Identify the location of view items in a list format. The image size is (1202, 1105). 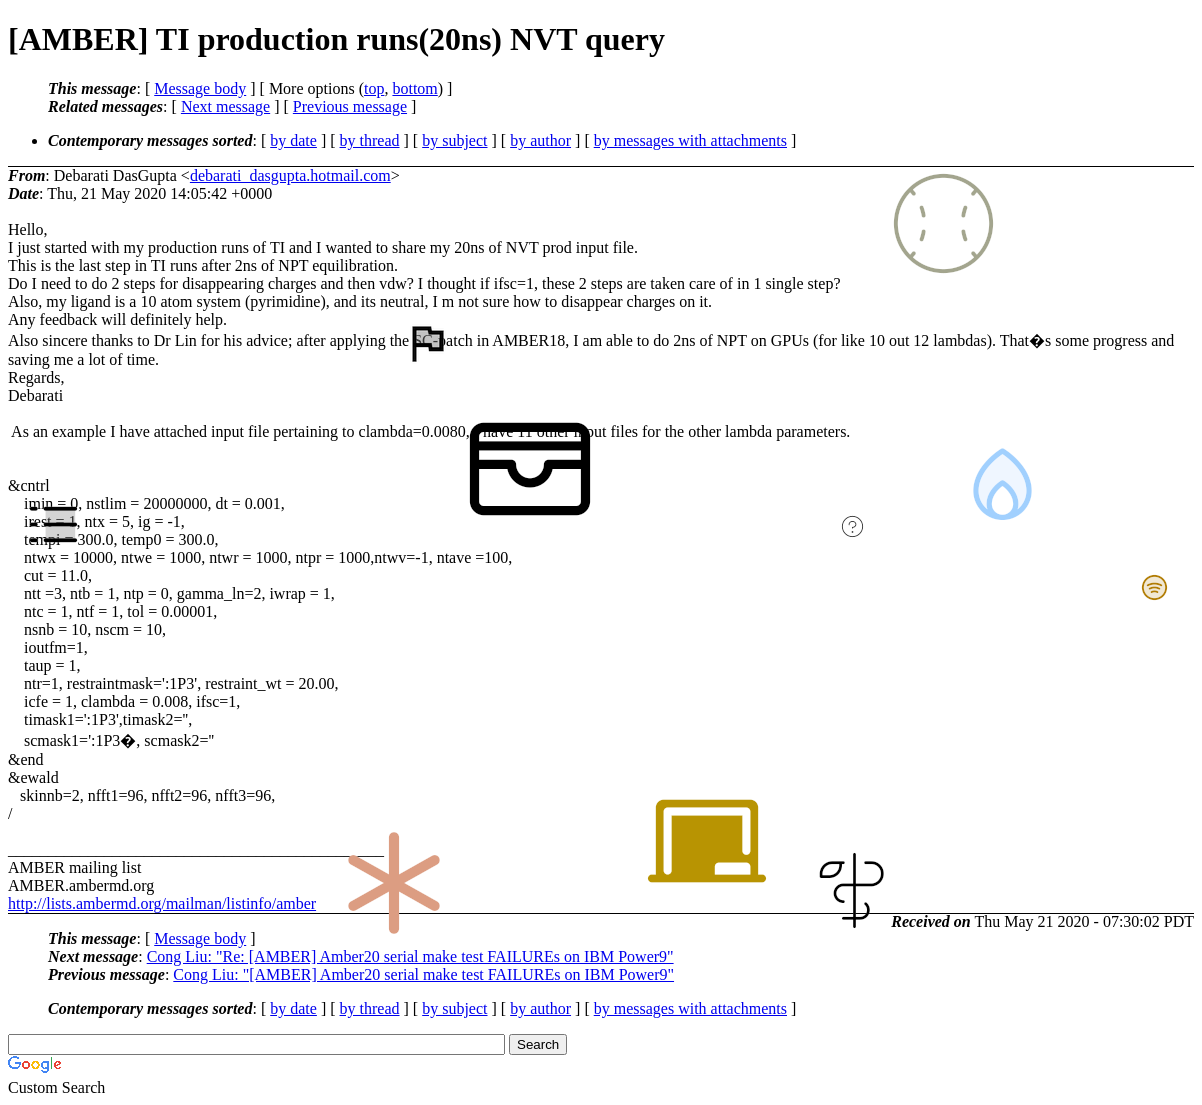
(53, 524).